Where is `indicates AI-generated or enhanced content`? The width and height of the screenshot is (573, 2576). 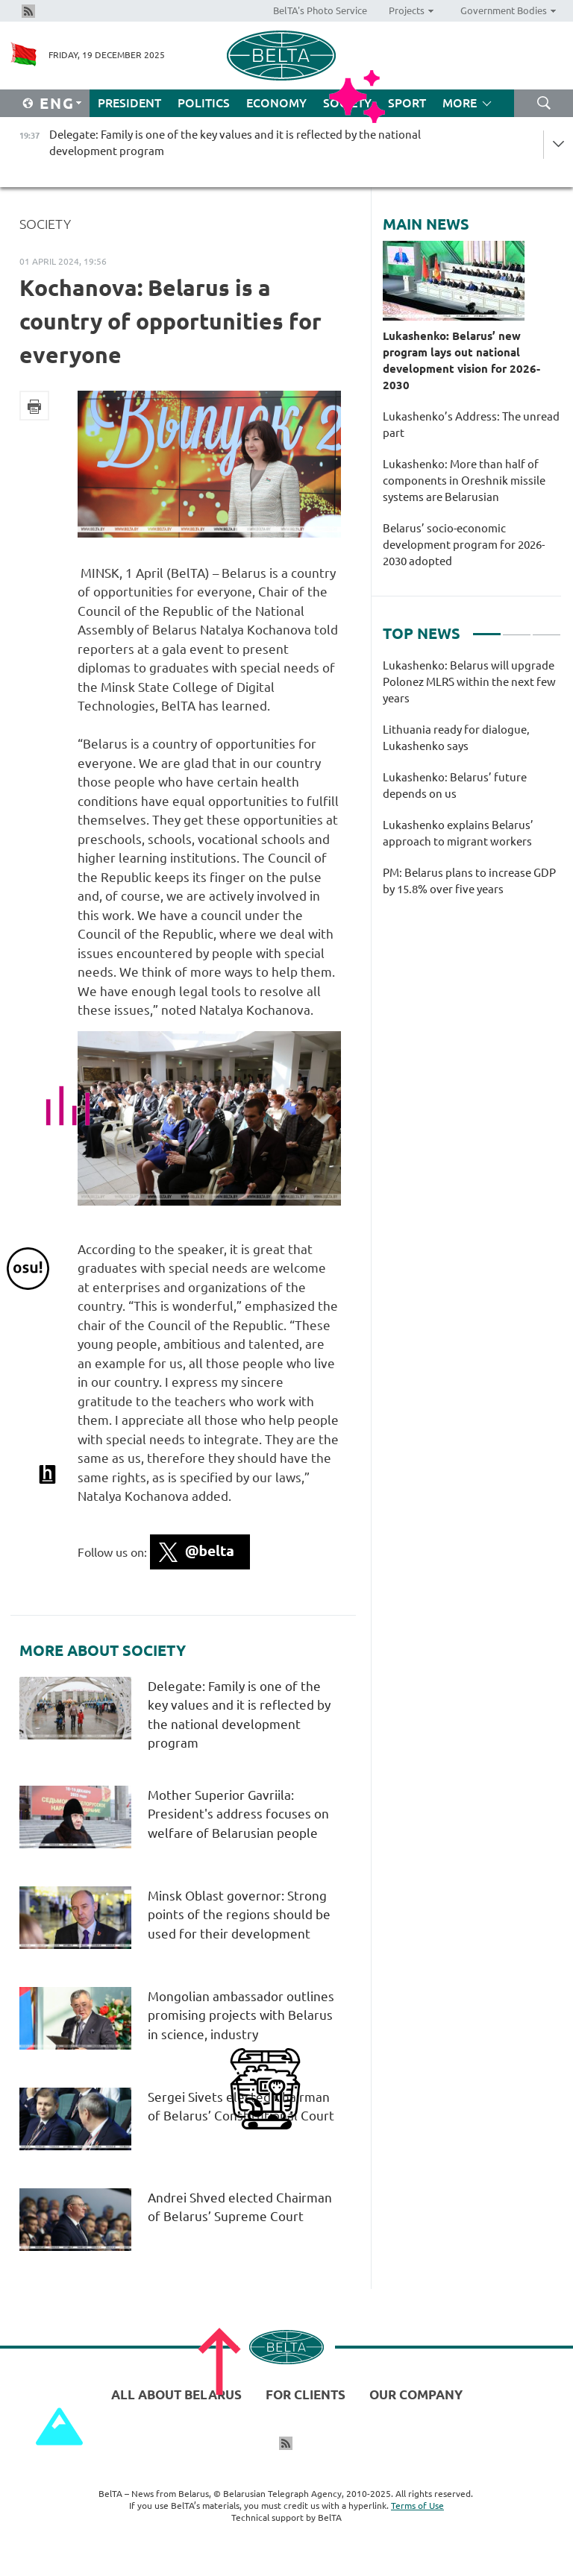 indicates AI-generated or enhanced content is located at coordinates (358, 96).